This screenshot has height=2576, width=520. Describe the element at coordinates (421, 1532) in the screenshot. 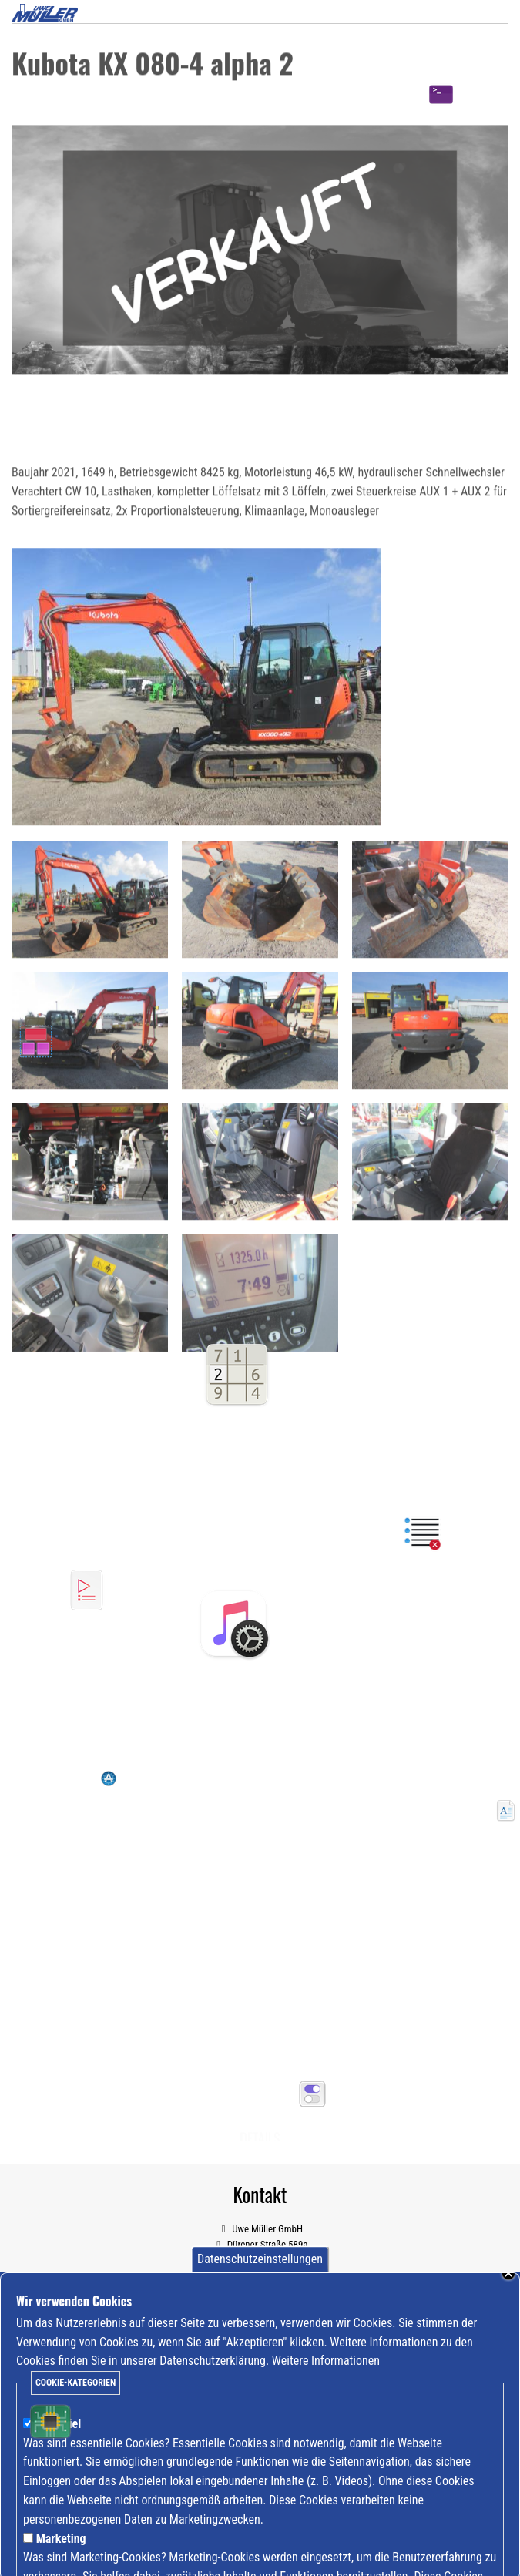

I see `remove an item from the list` at that location.